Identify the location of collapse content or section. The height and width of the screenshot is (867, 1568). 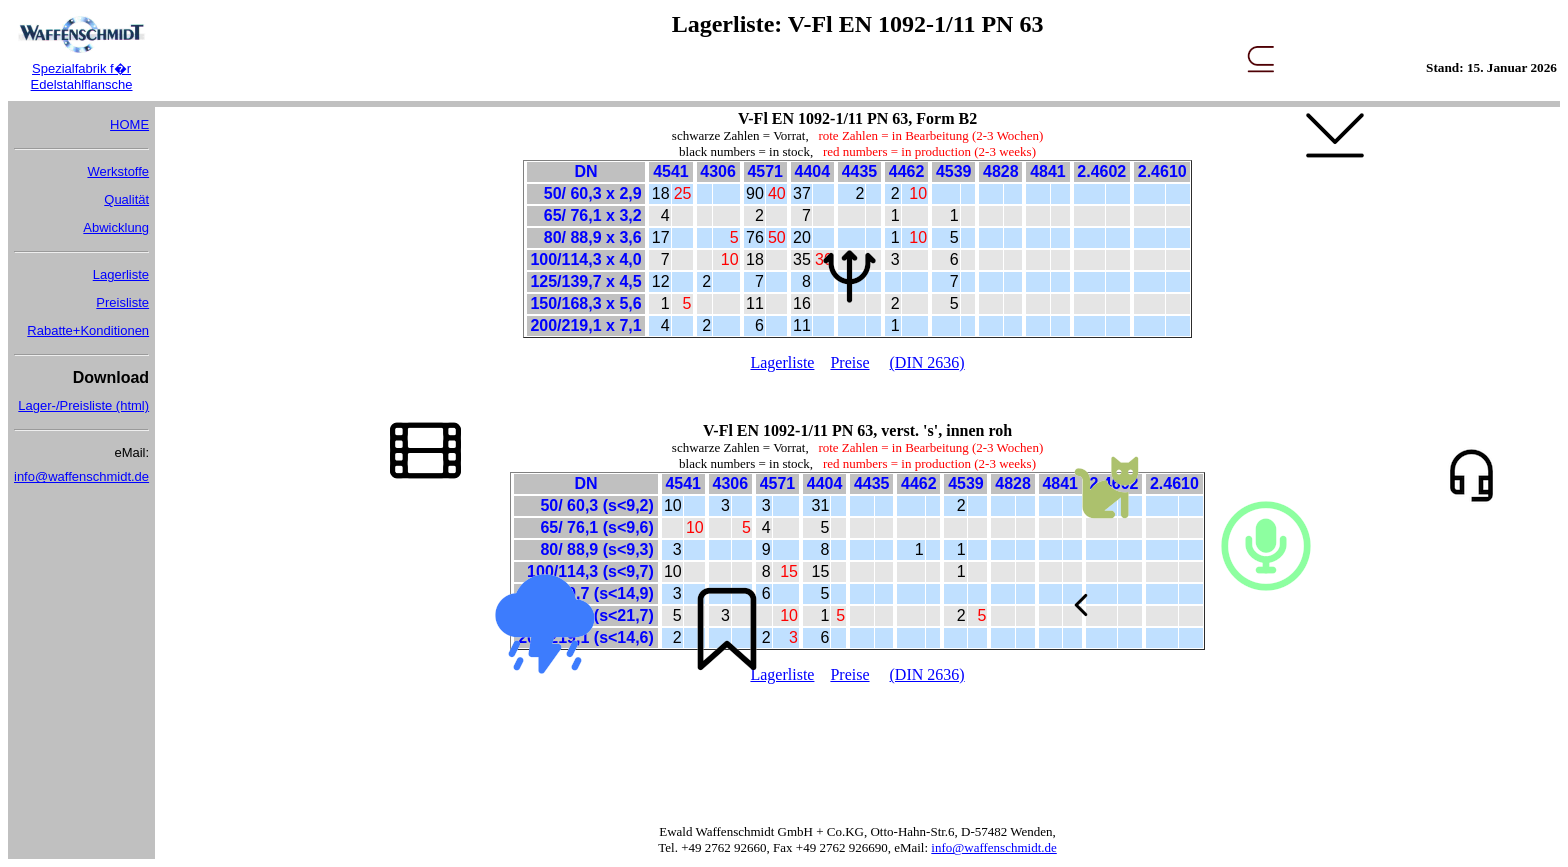
(1335, 134).